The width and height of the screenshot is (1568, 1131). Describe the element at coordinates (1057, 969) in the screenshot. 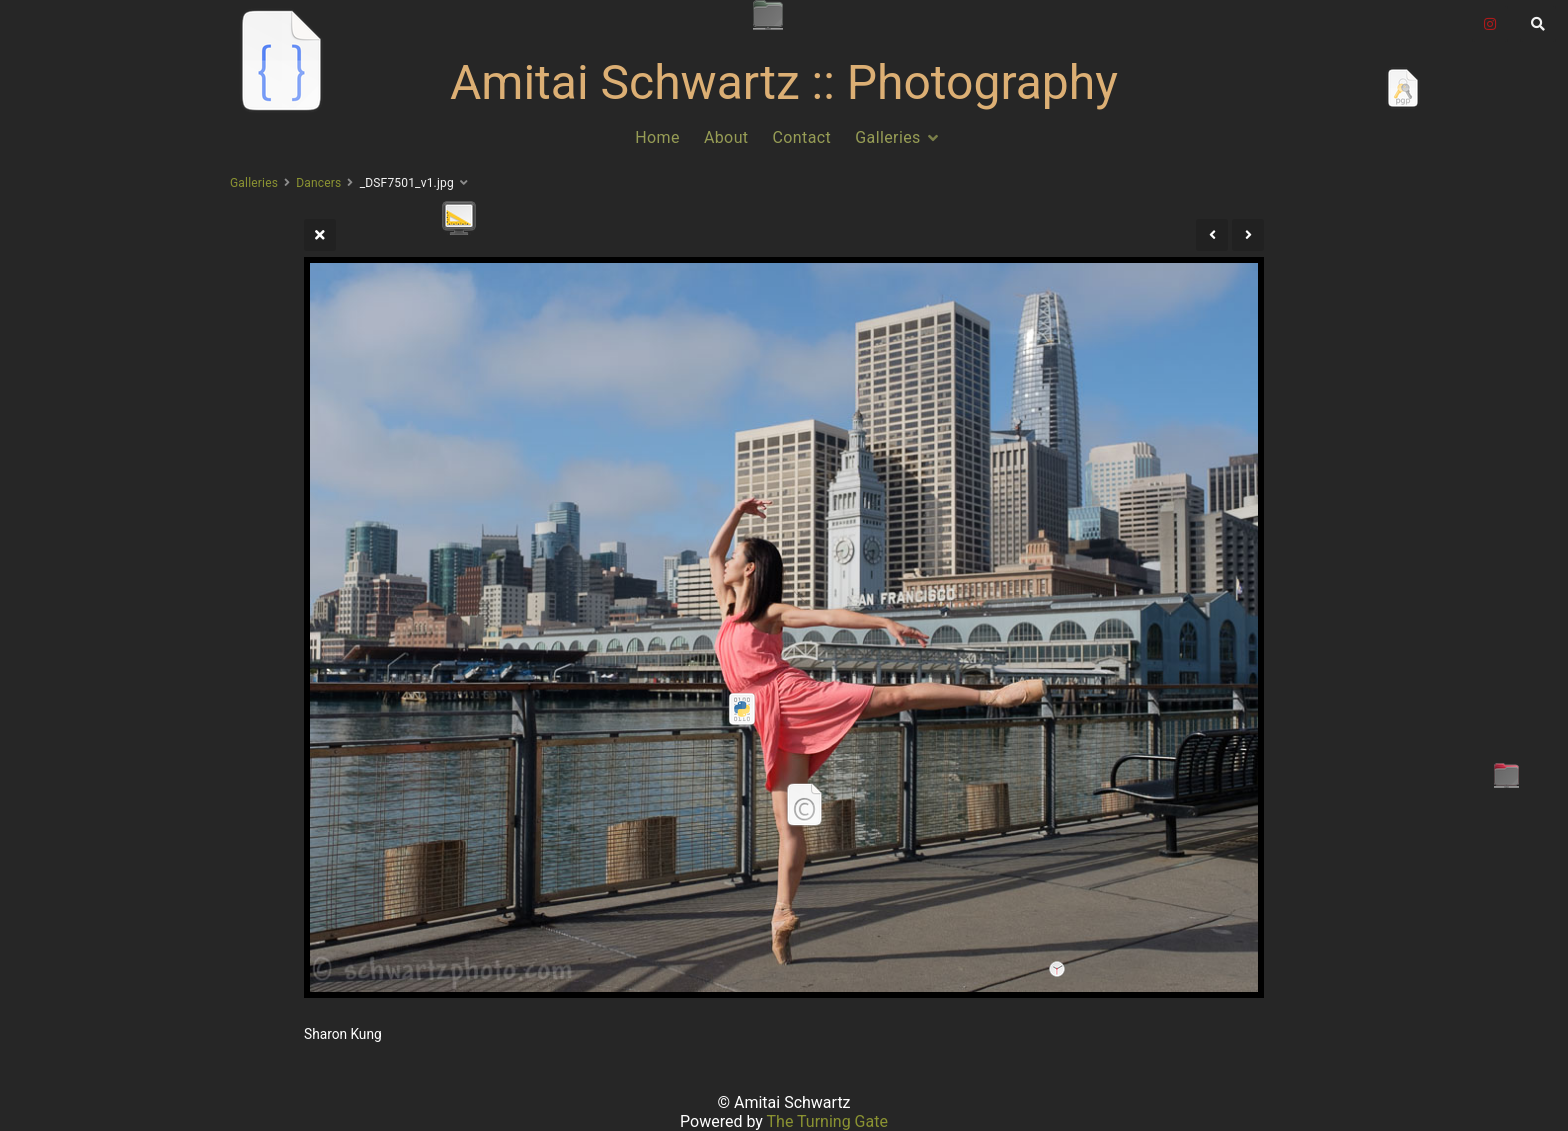

I see `access time and date settings` at that location.